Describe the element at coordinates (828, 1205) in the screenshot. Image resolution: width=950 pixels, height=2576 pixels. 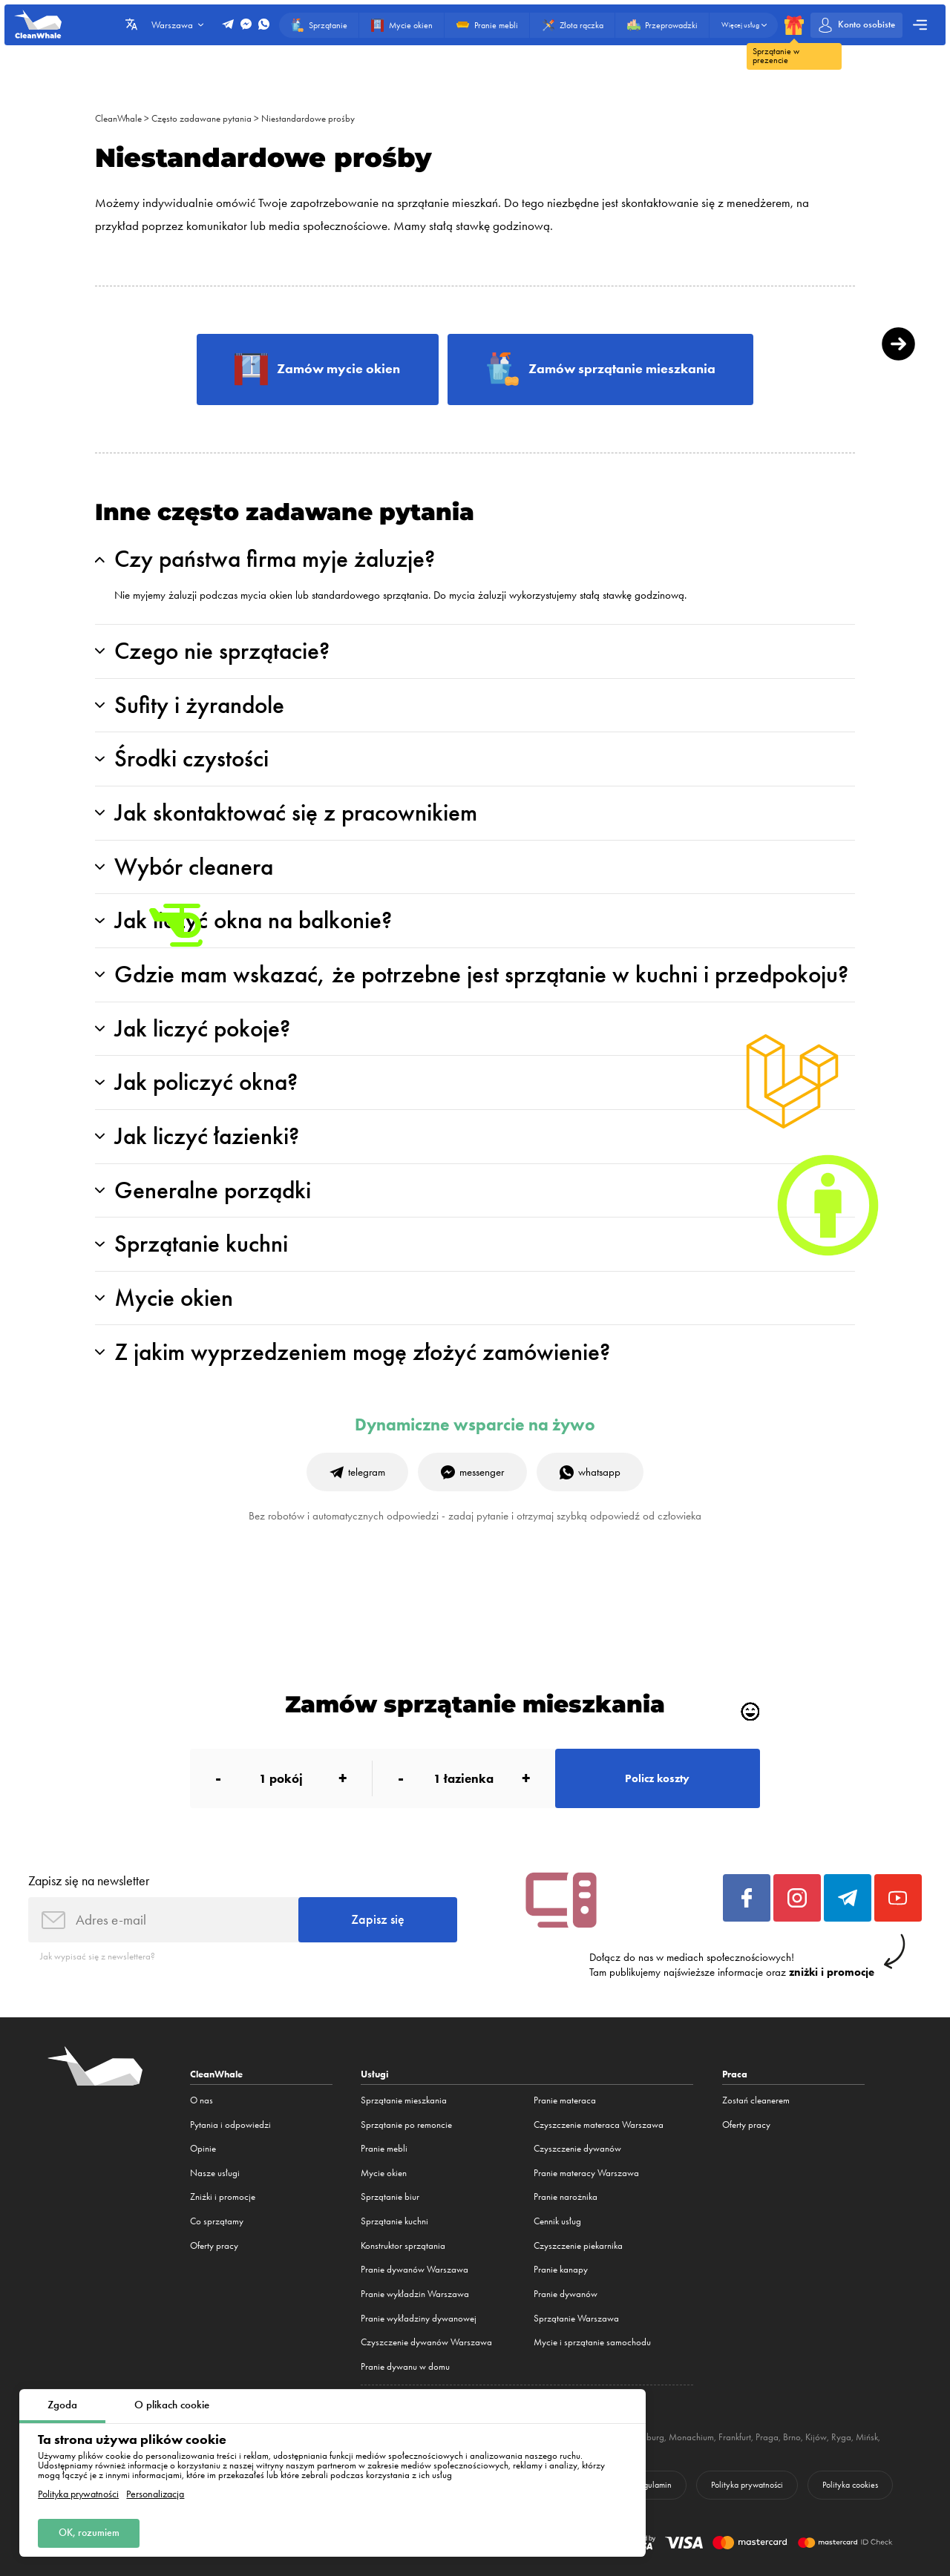
I see `creative commons attribution license indicator` at that location.